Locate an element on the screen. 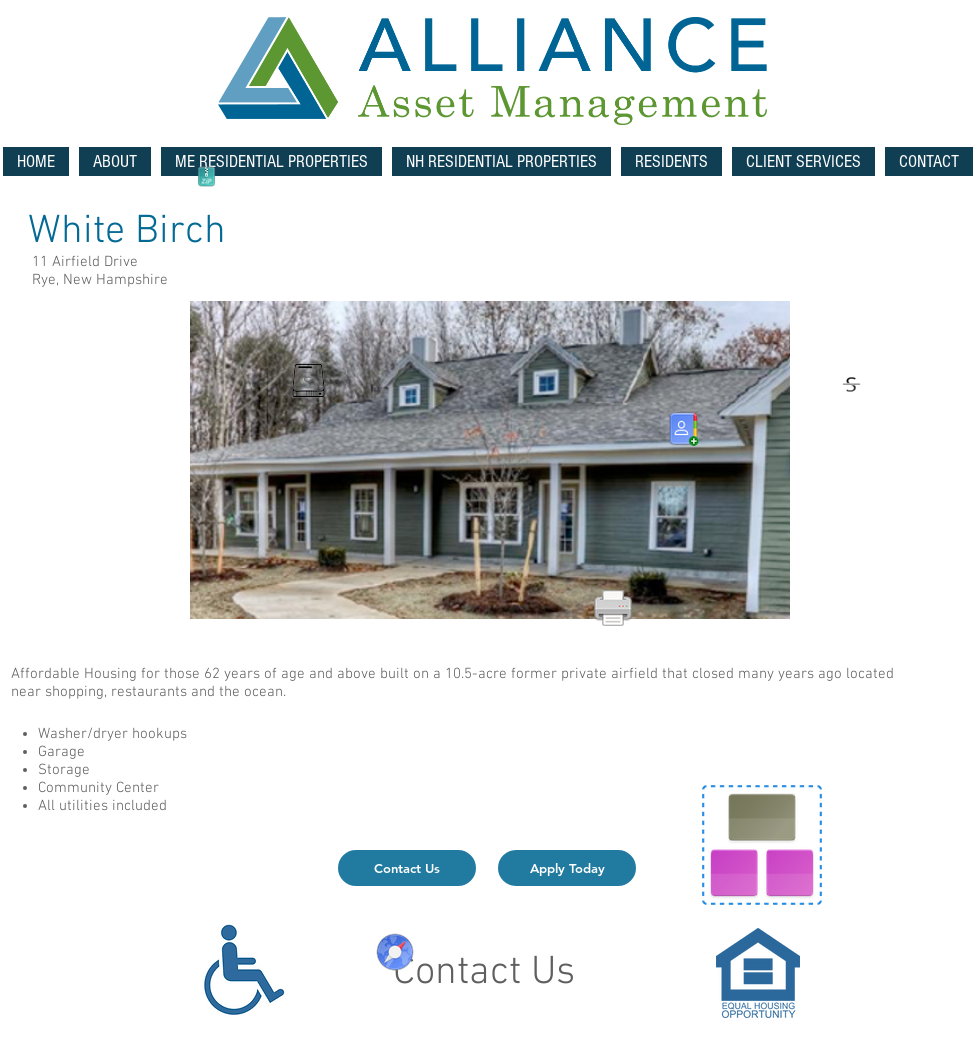  open web browser application is located at coordinates (395, 952).